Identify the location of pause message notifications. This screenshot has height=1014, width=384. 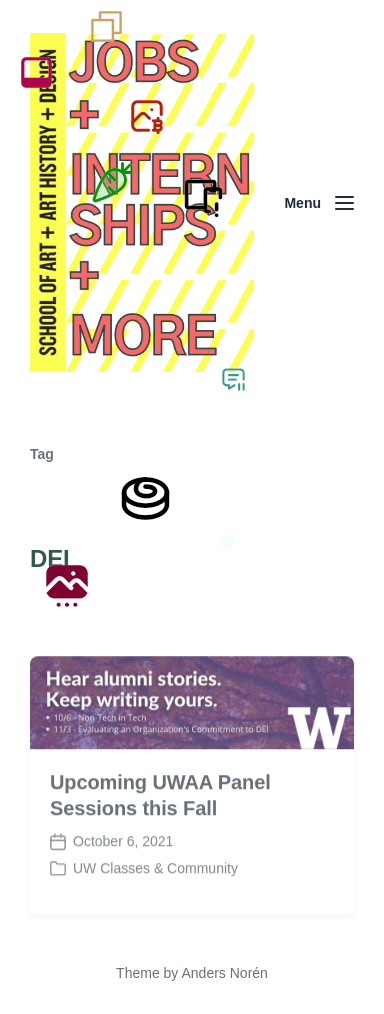
(233, 378).